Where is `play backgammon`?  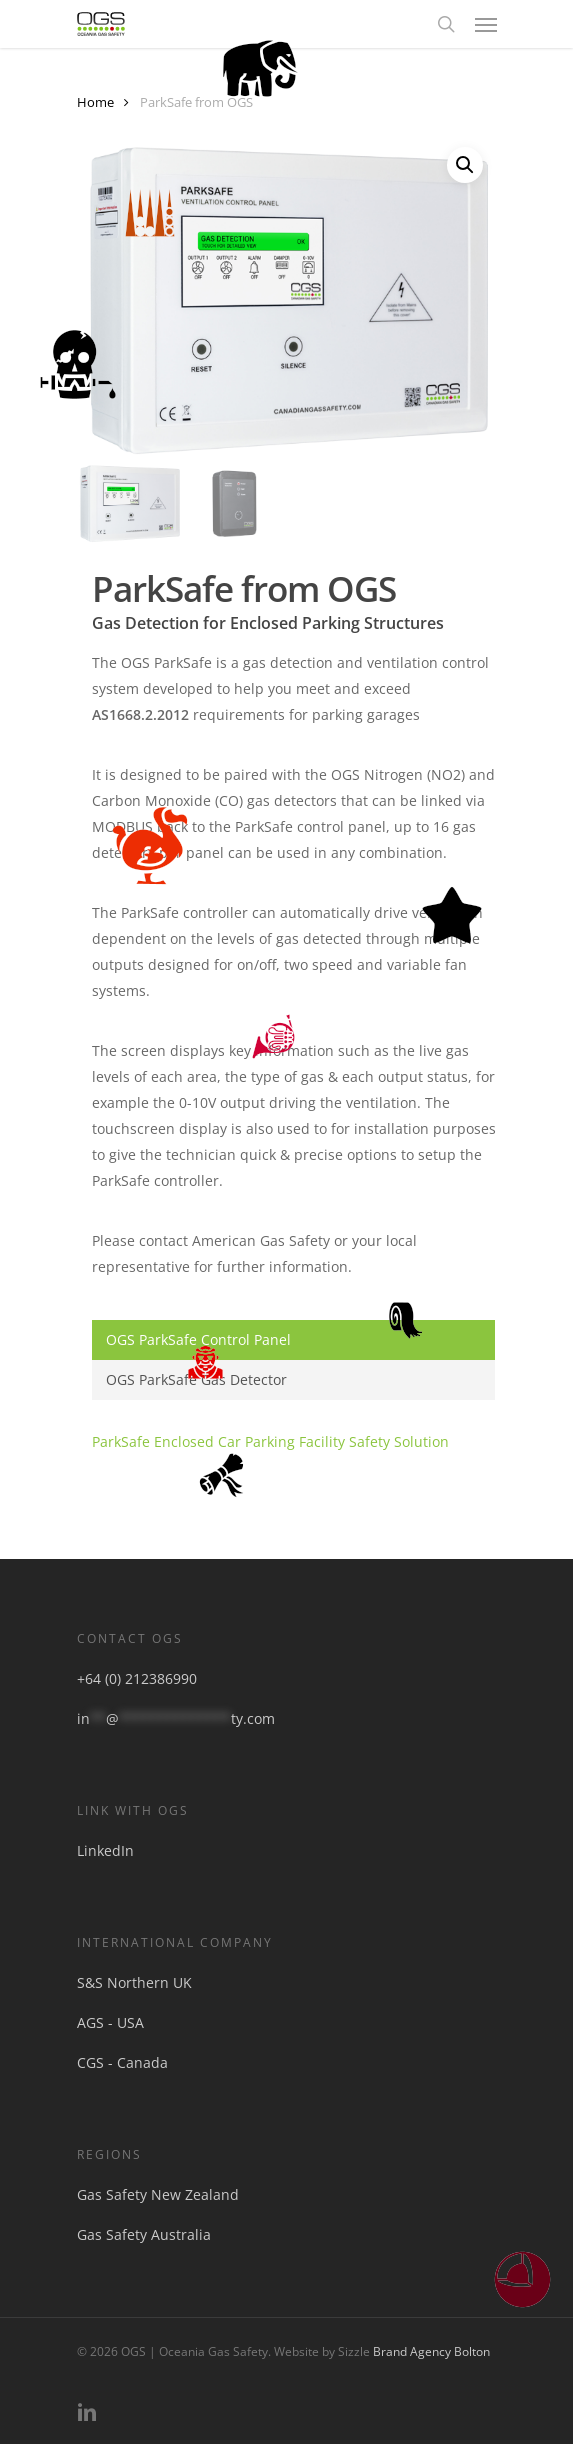
play backgammon is located at coordinates (150, 212).